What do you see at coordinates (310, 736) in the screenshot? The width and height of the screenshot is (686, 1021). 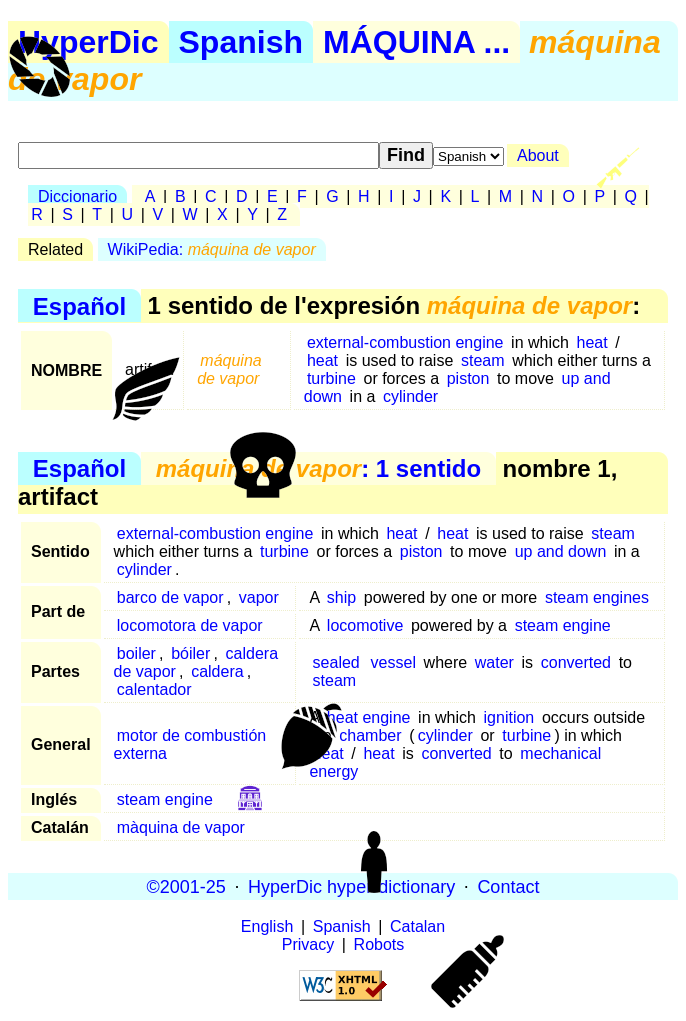 I see `nature or forest-themed game category` at bounding box center [310, 736].